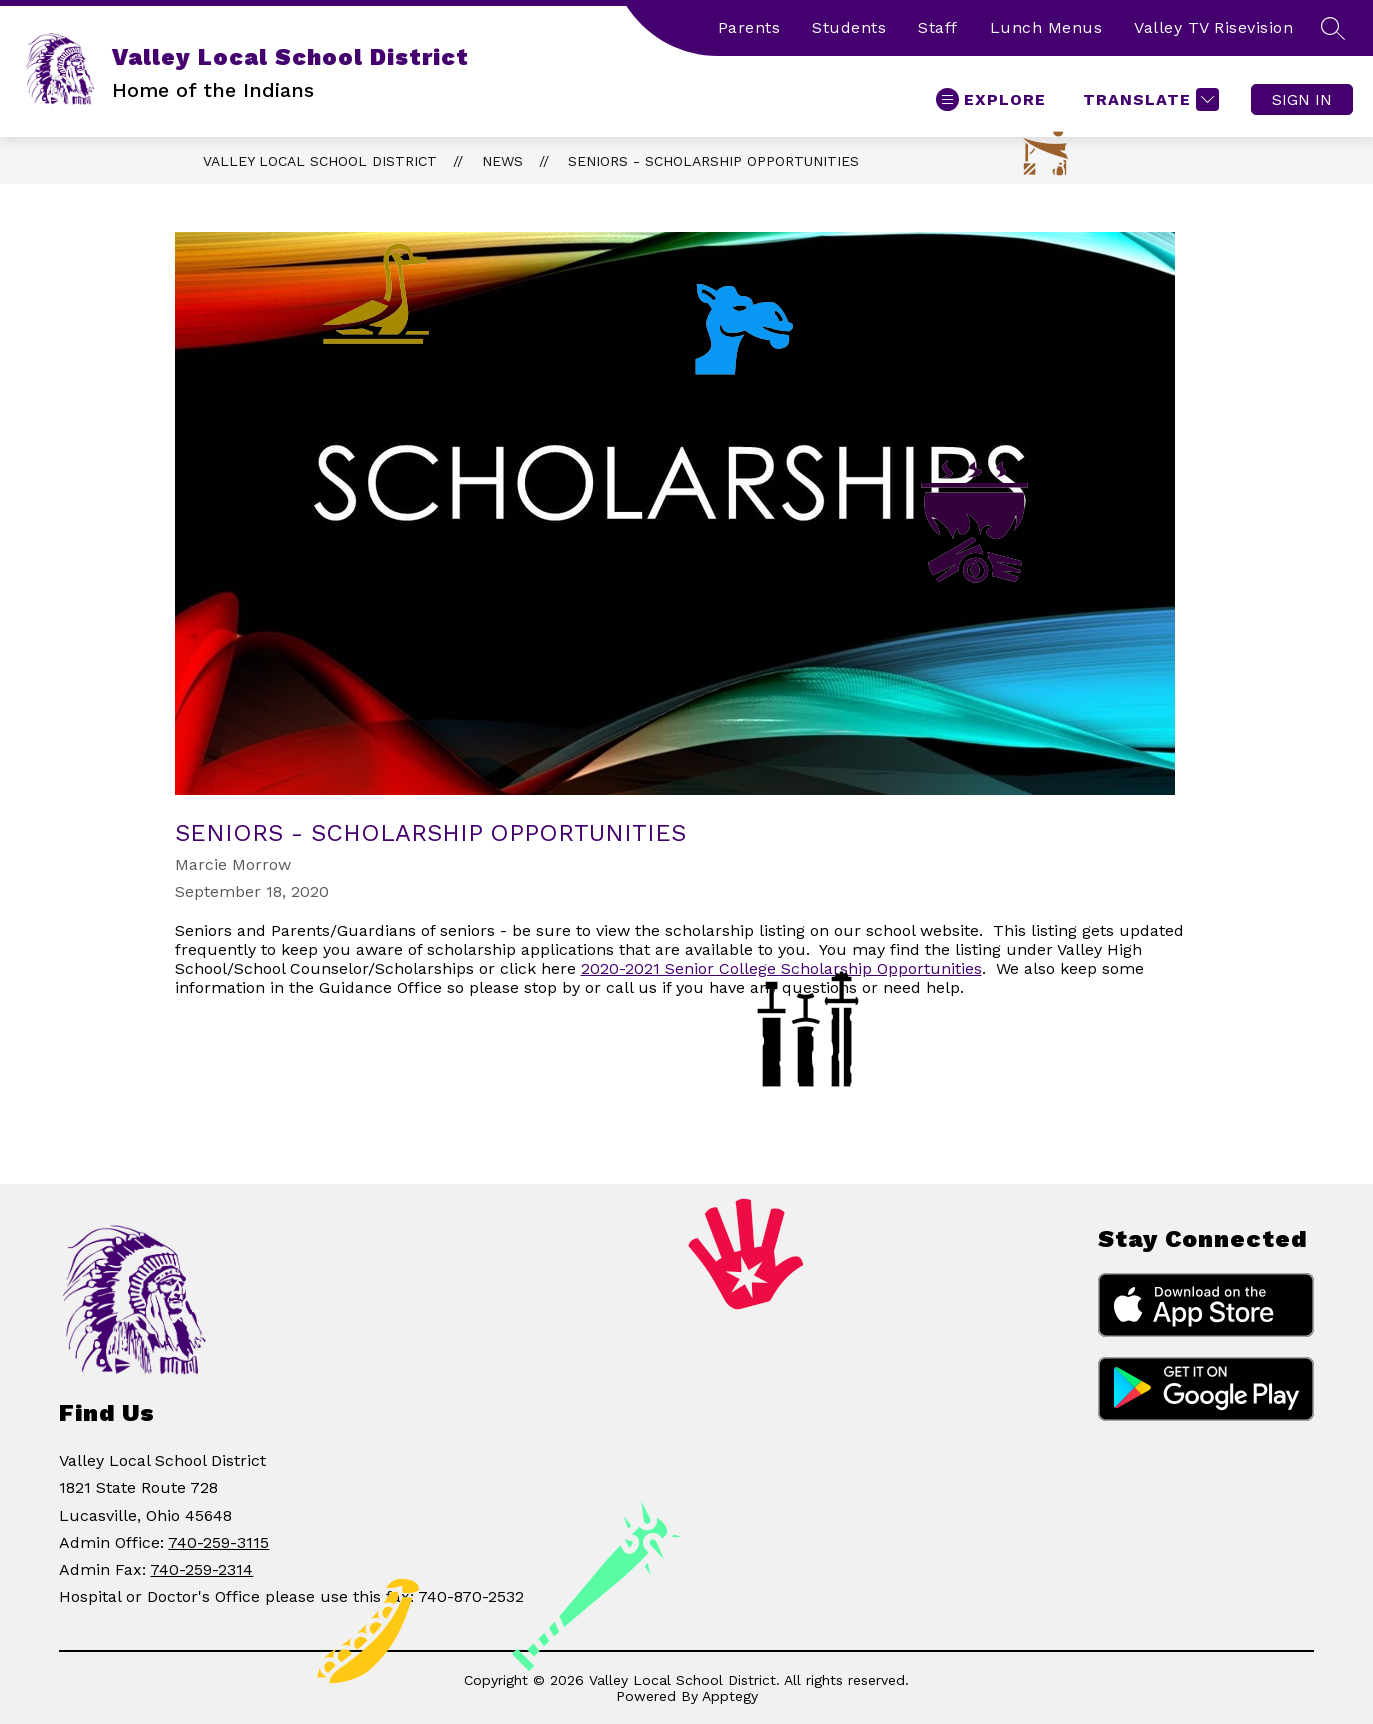  Describe the element at coordinates (744, 325) in the screenshot. I see `camel-related game content or desert theme` at that location.